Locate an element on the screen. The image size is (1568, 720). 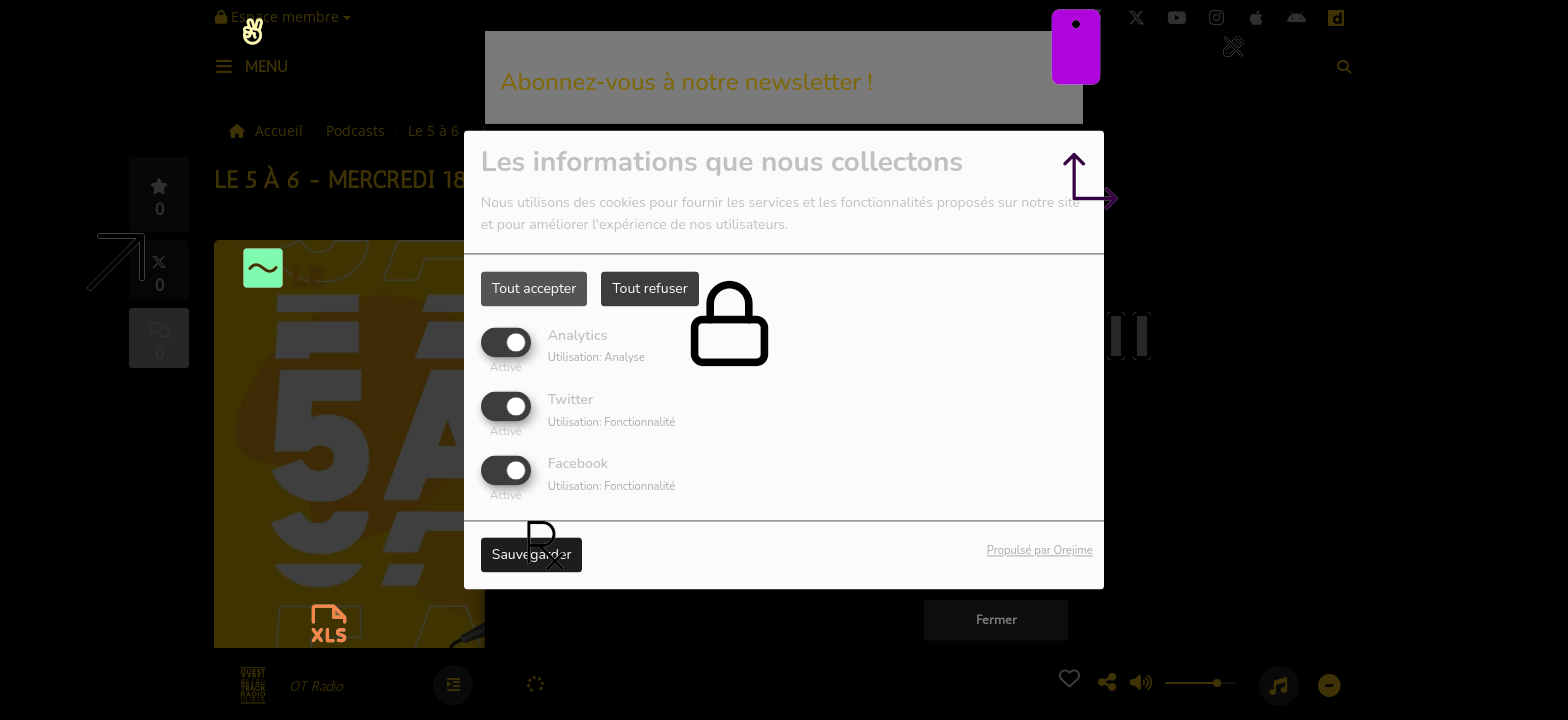
pause media playback is located at coordinates (1129, 336).